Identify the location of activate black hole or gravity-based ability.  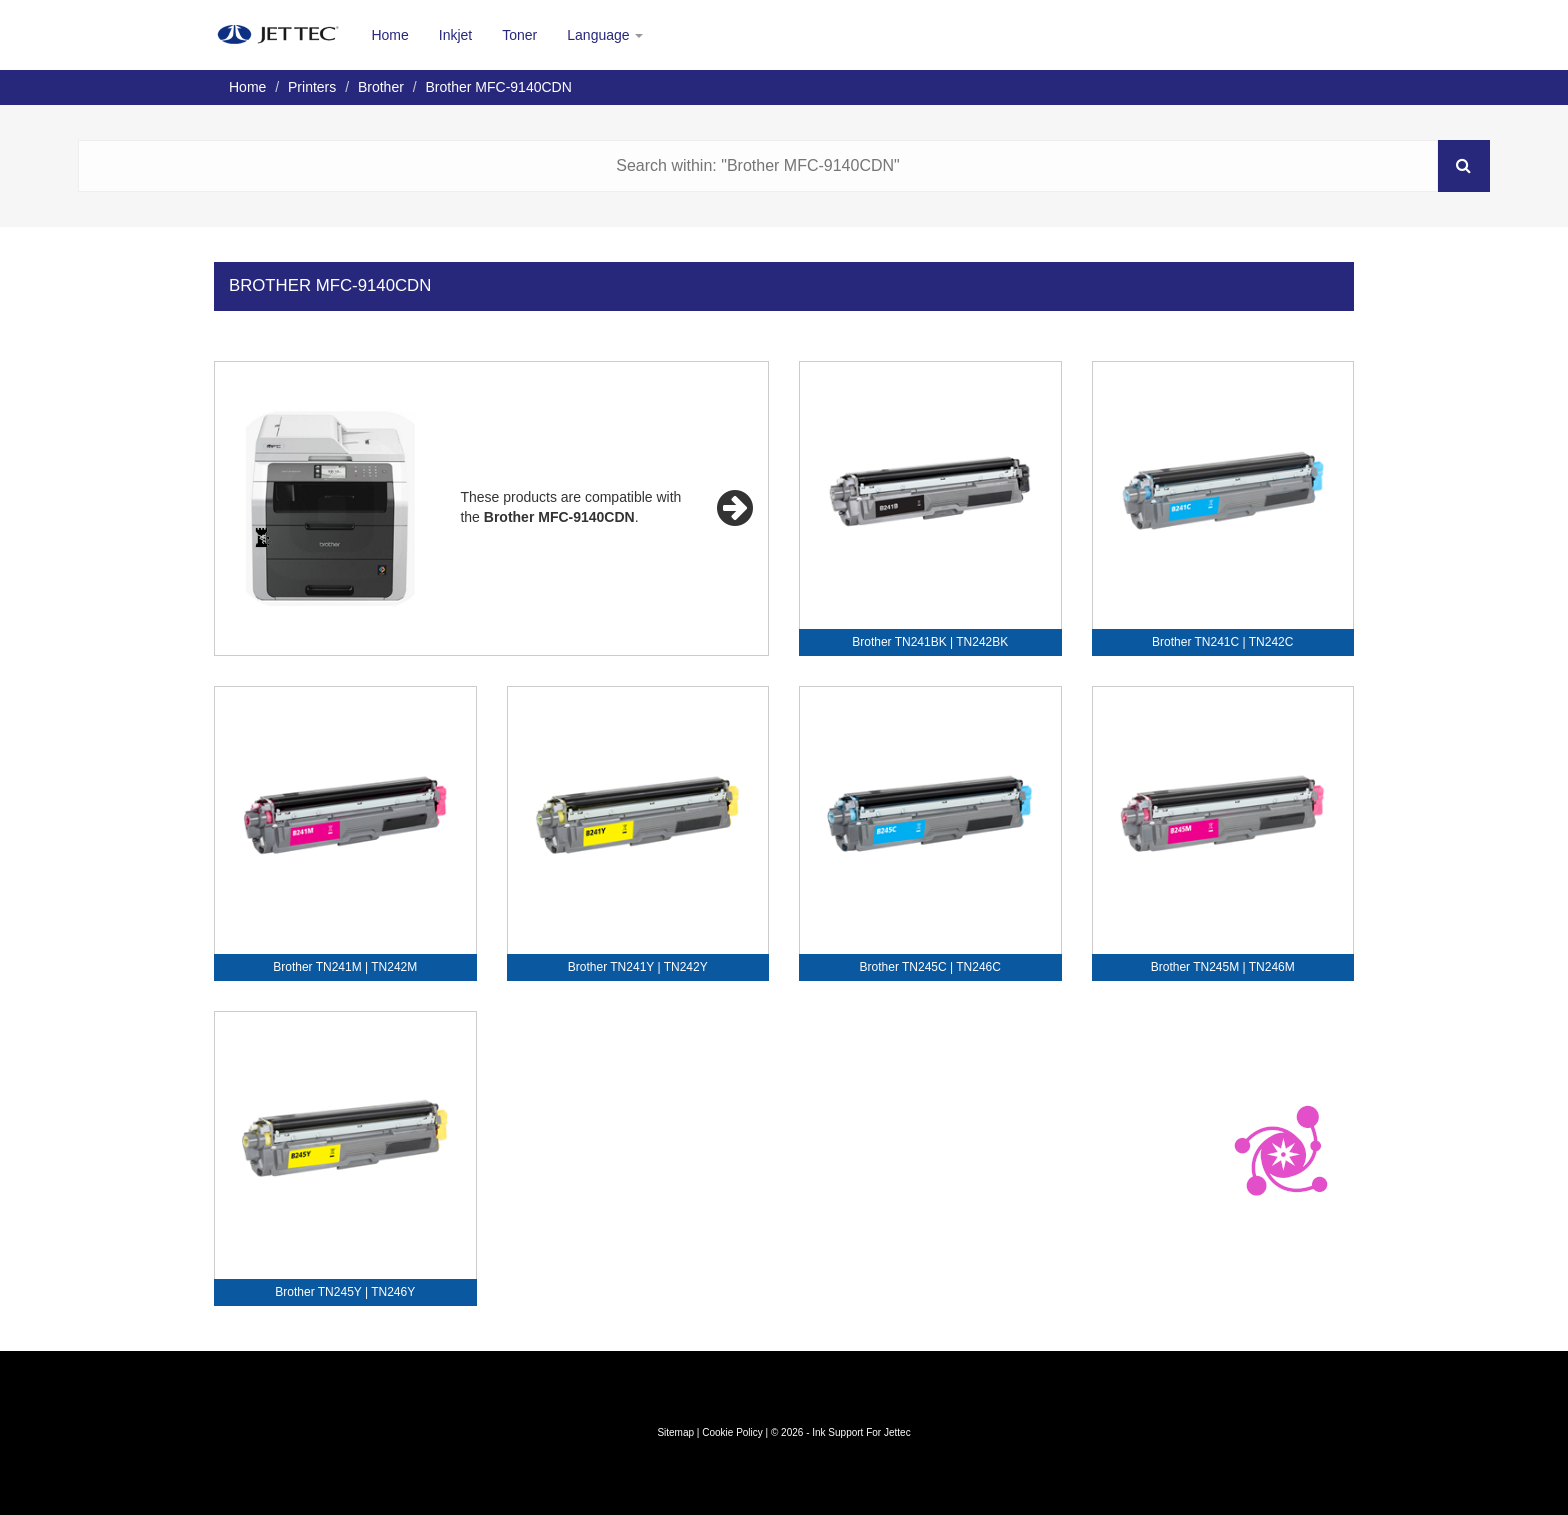
(1281, 1152).